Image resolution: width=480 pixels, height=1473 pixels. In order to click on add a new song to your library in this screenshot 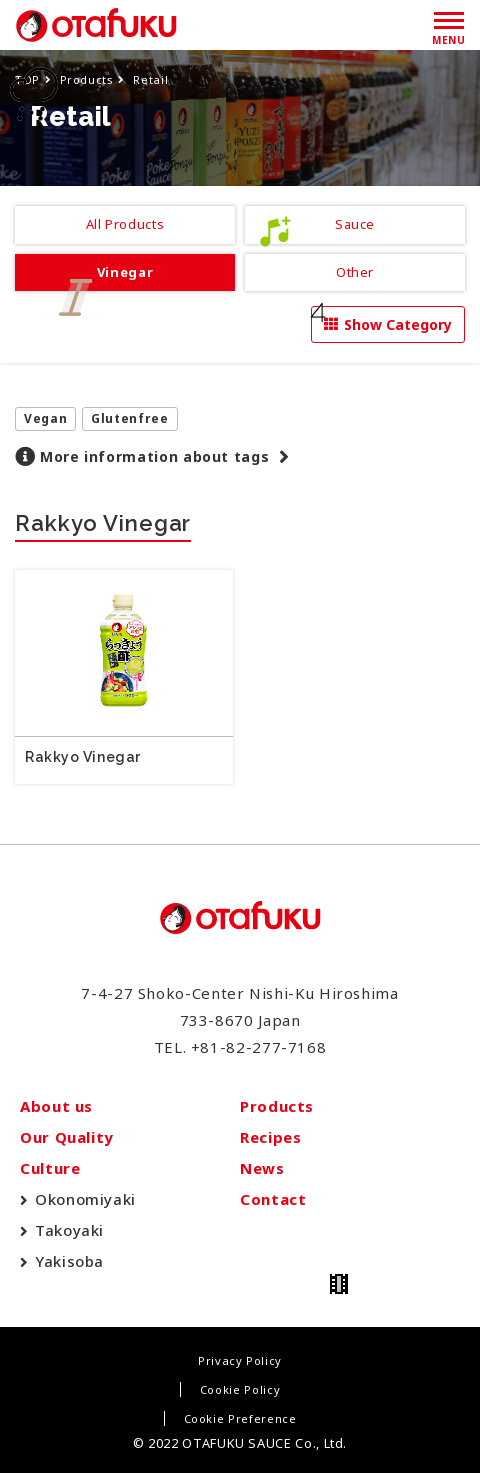, I will do `click(276, 232)`.